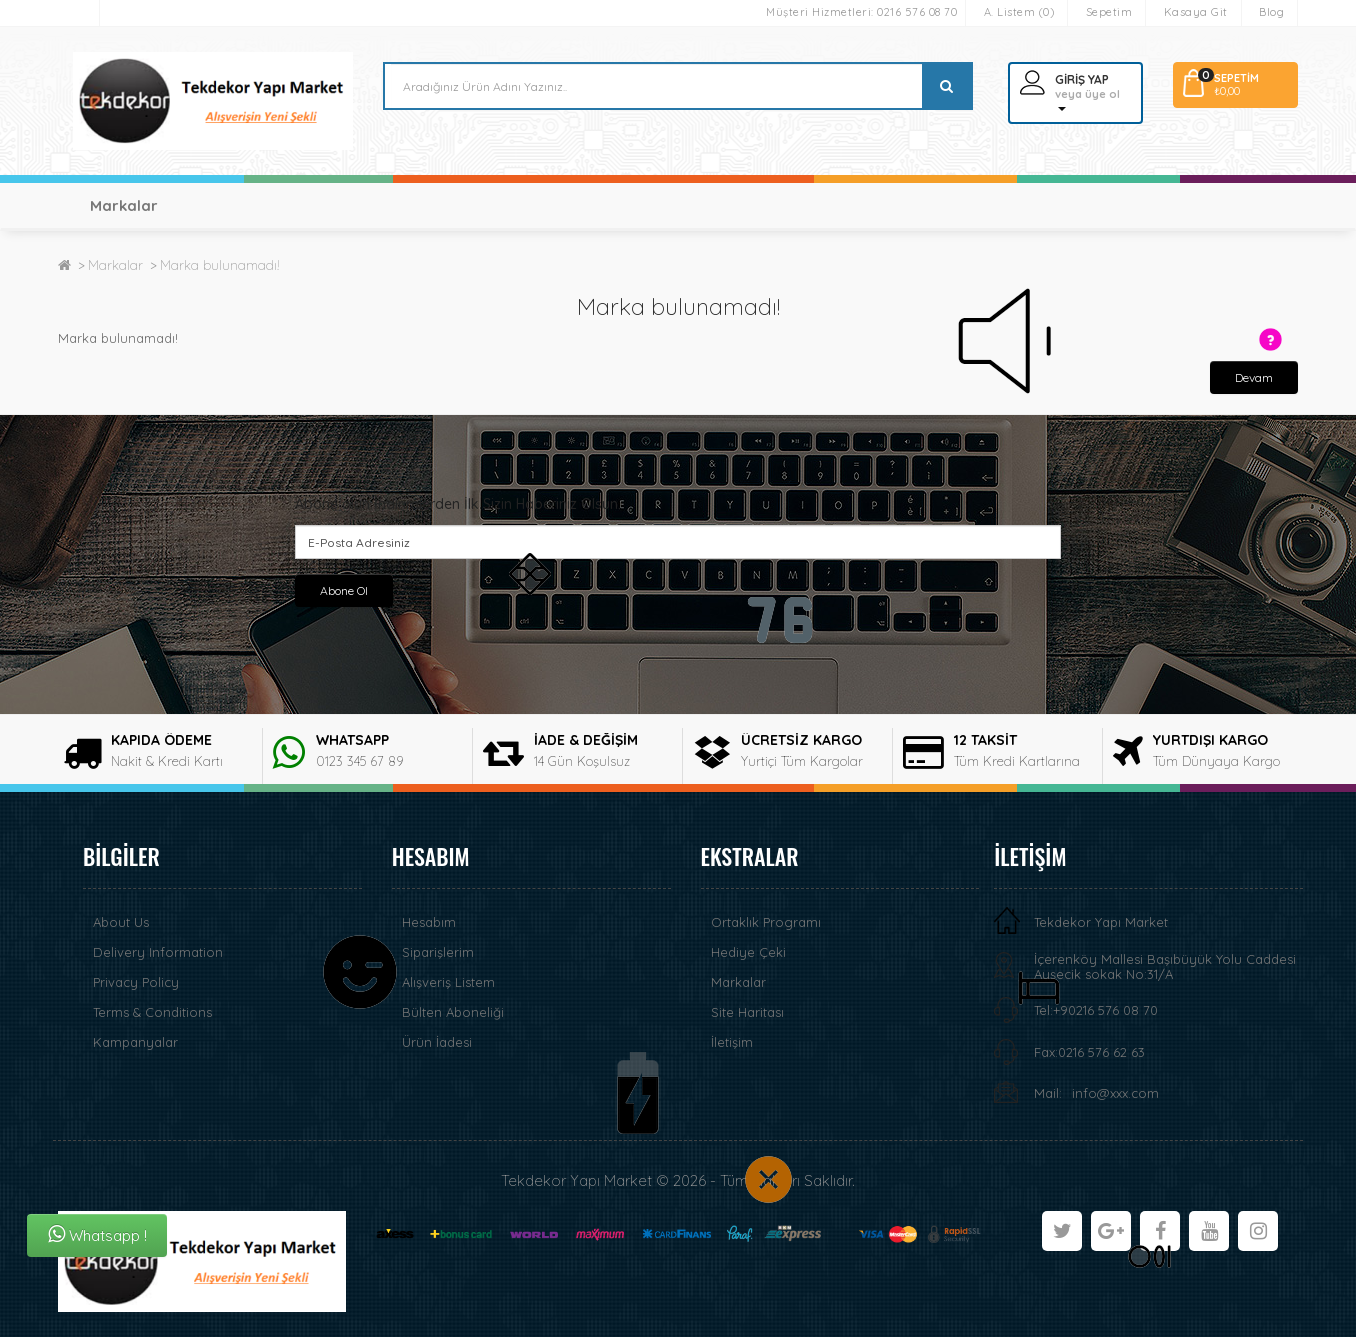  What do you see at coordinates (780, 620) in the screenshot?
I see `indicates item number 76 in a list or sequence` at bounding box center [780, 620].